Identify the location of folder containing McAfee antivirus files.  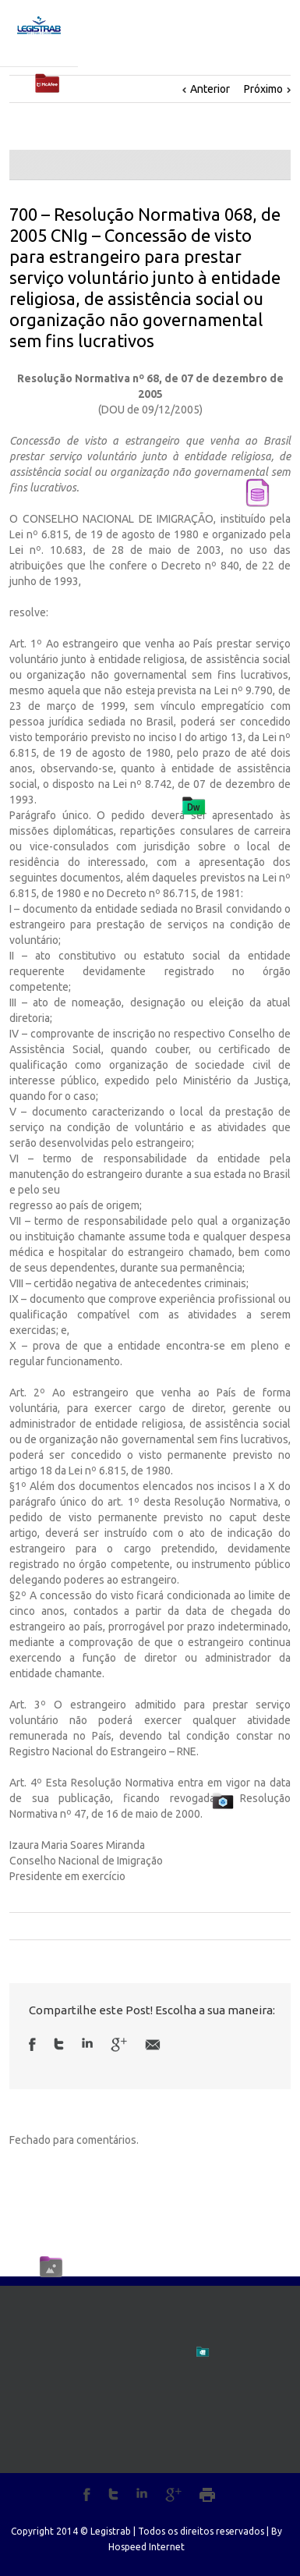
(47, 83).